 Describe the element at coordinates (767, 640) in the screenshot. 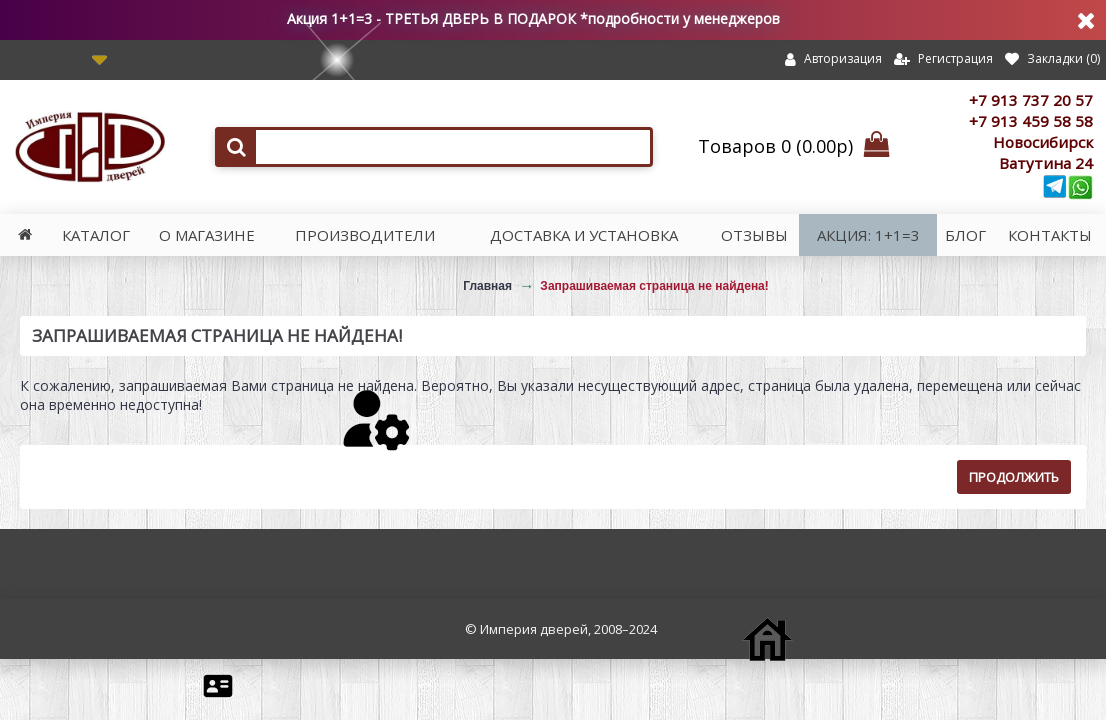

I see `navigate to home screen` at that location.